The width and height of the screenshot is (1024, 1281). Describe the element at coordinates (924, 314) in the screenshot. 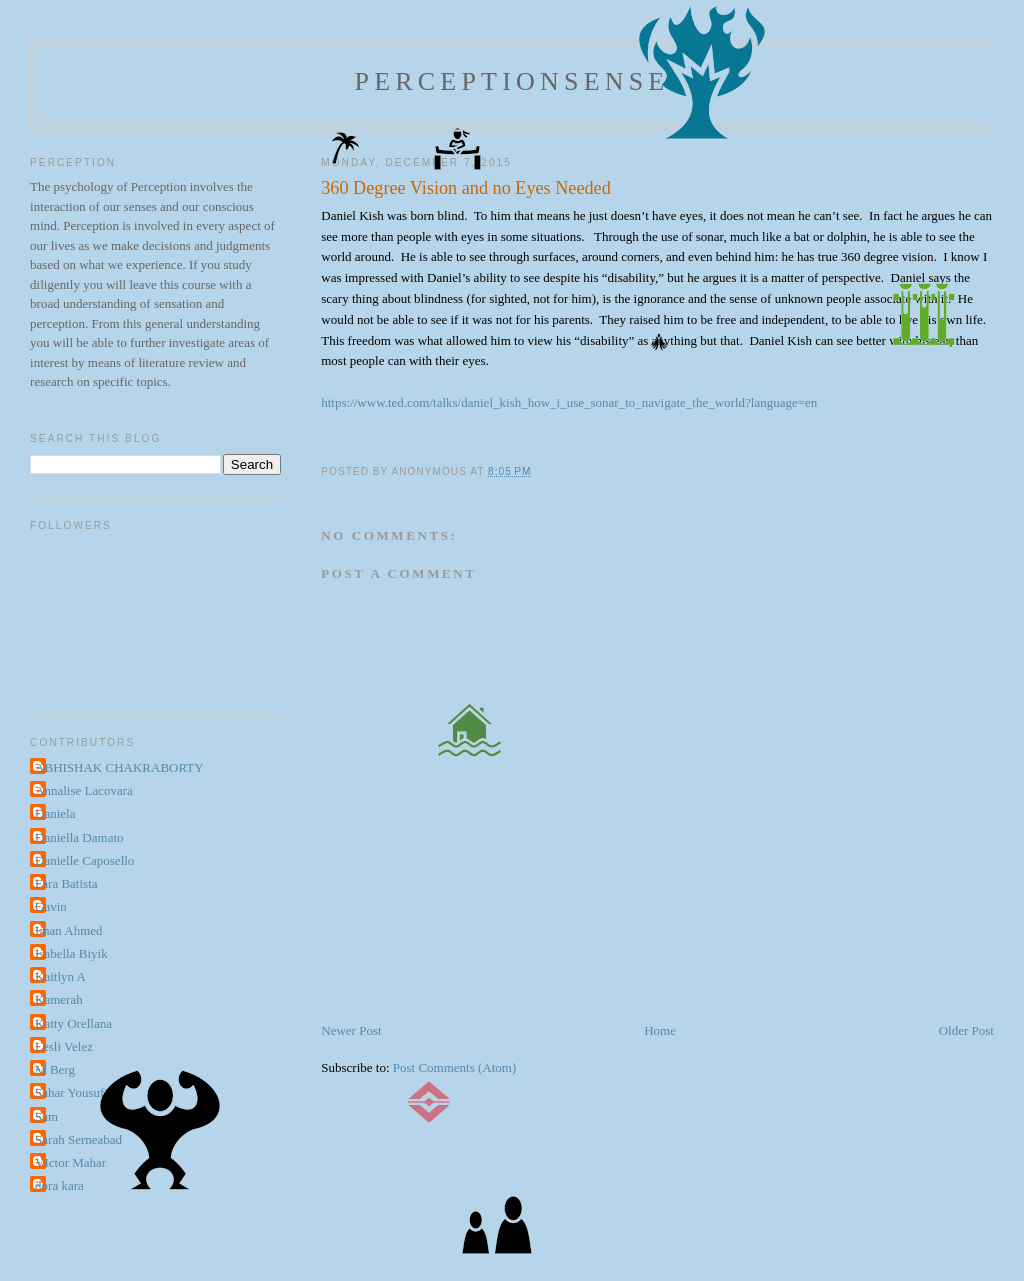

I see `access laboratory or experiment features` at that location.